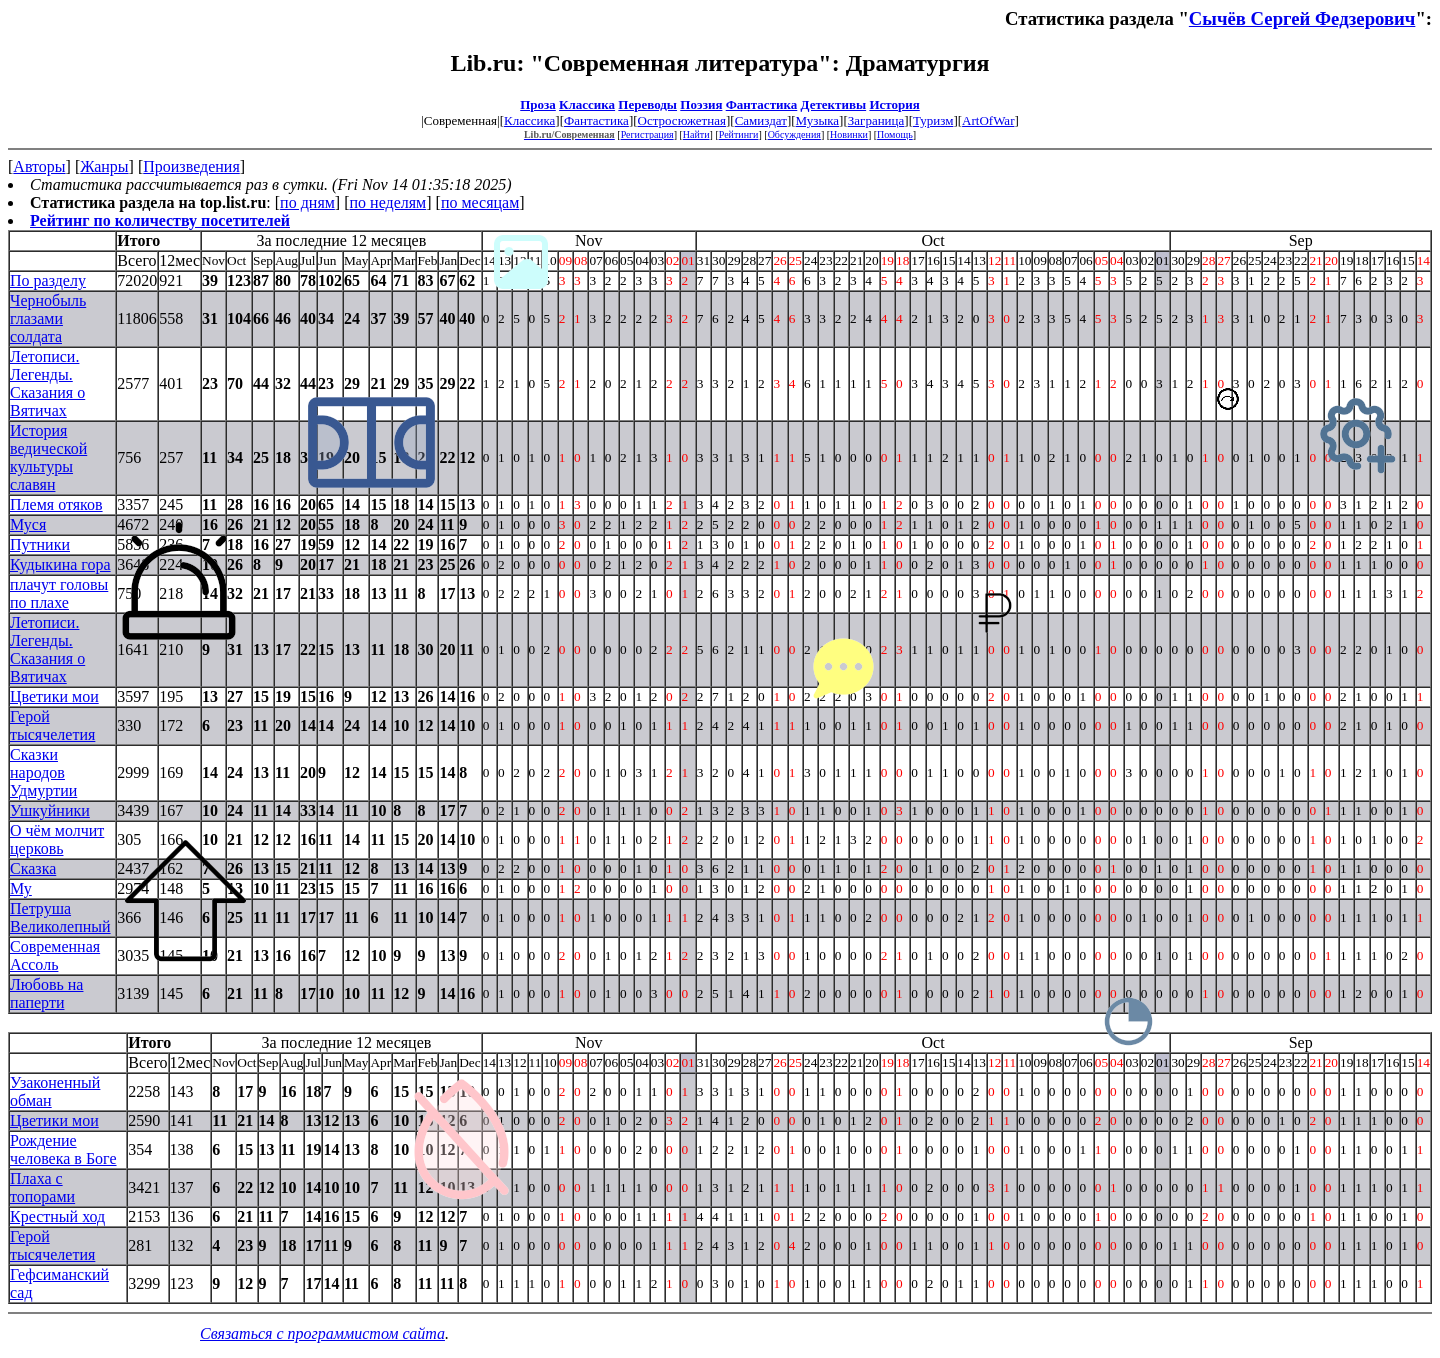  I want to click on disable water or liquid detection, so click(461, 1143).